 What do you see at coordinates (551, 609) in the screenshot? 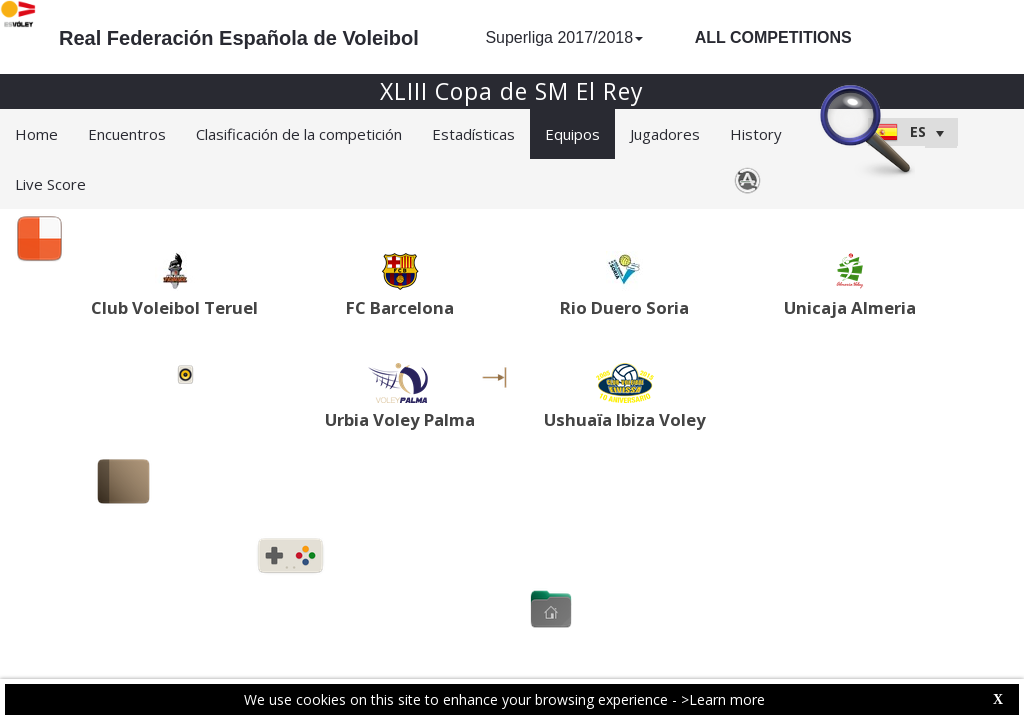
I see `open your home folder` at bounding box center [551, 609].